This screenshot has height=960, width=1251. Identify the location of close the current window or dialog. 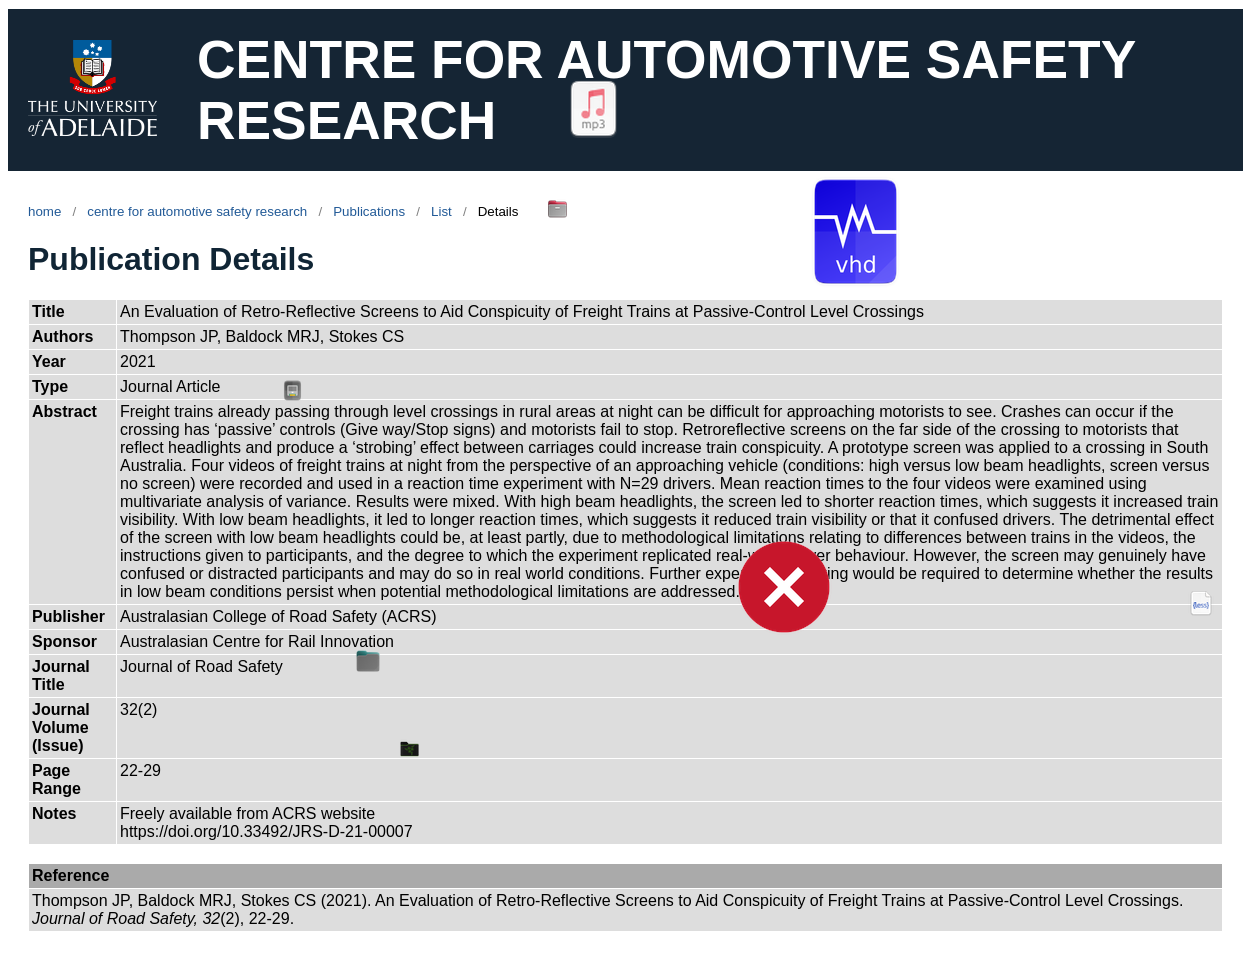
(784, 587).